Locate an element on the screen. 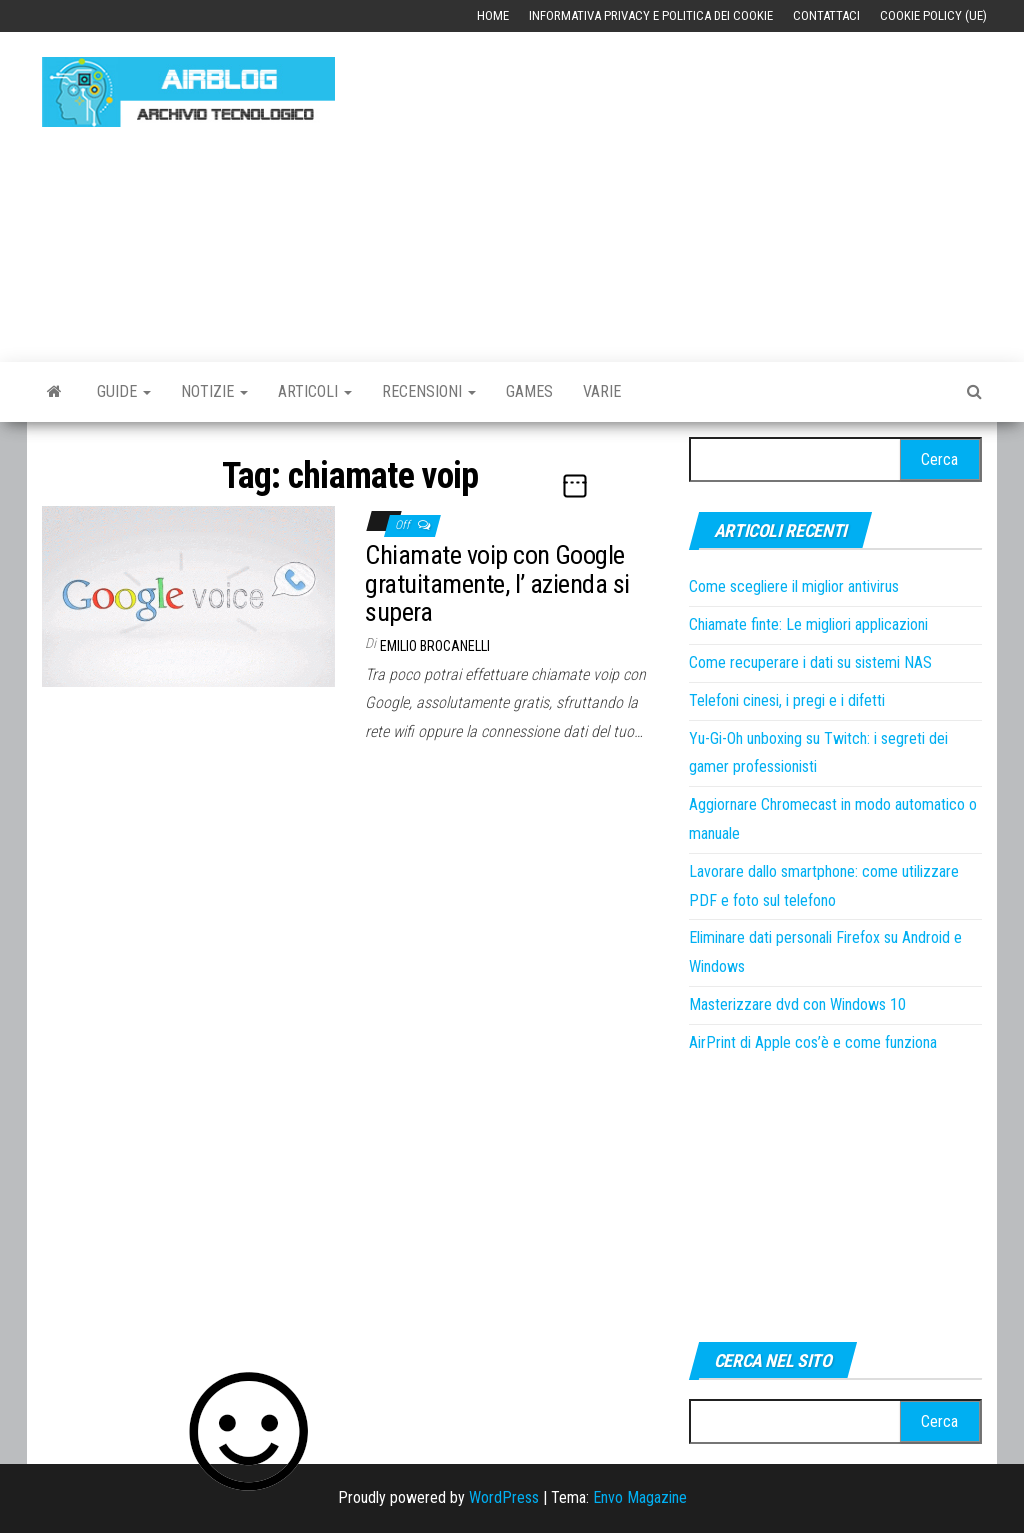 Image resolution: width=1024 pixels, height=1533 pixels. insert an emoji or emoticon is located at coordinates (248, 1431).